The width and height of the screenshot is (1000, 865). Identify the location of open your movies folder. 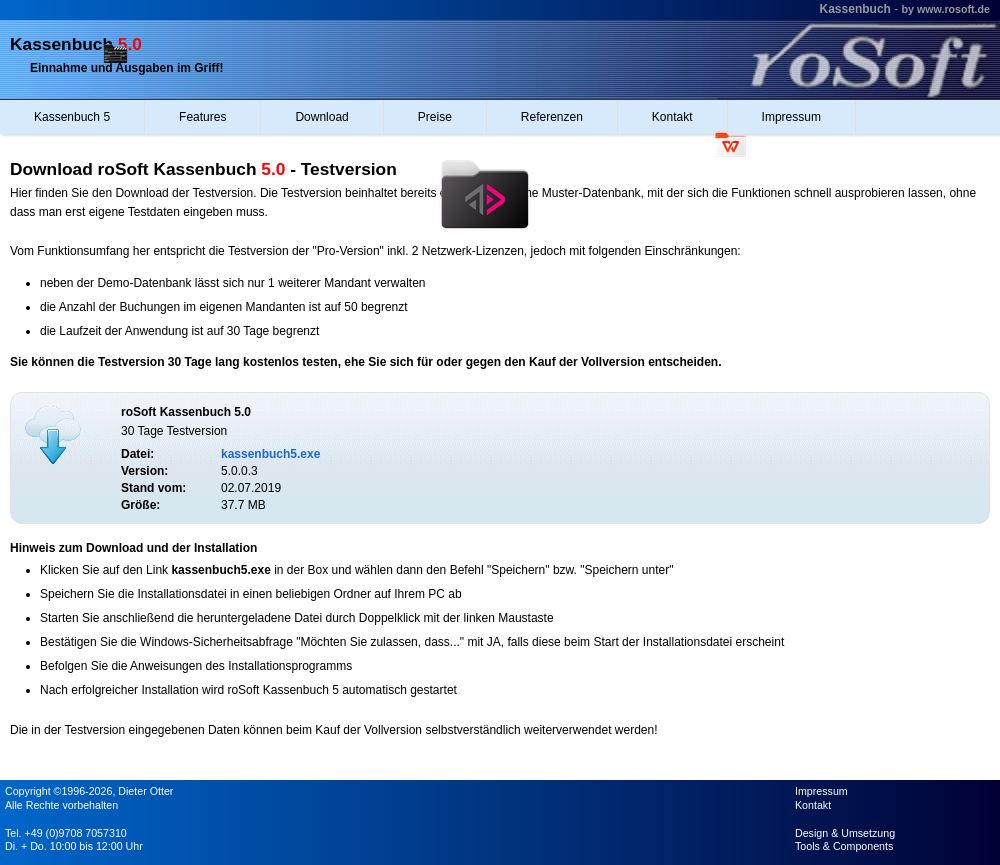
(115, 54).